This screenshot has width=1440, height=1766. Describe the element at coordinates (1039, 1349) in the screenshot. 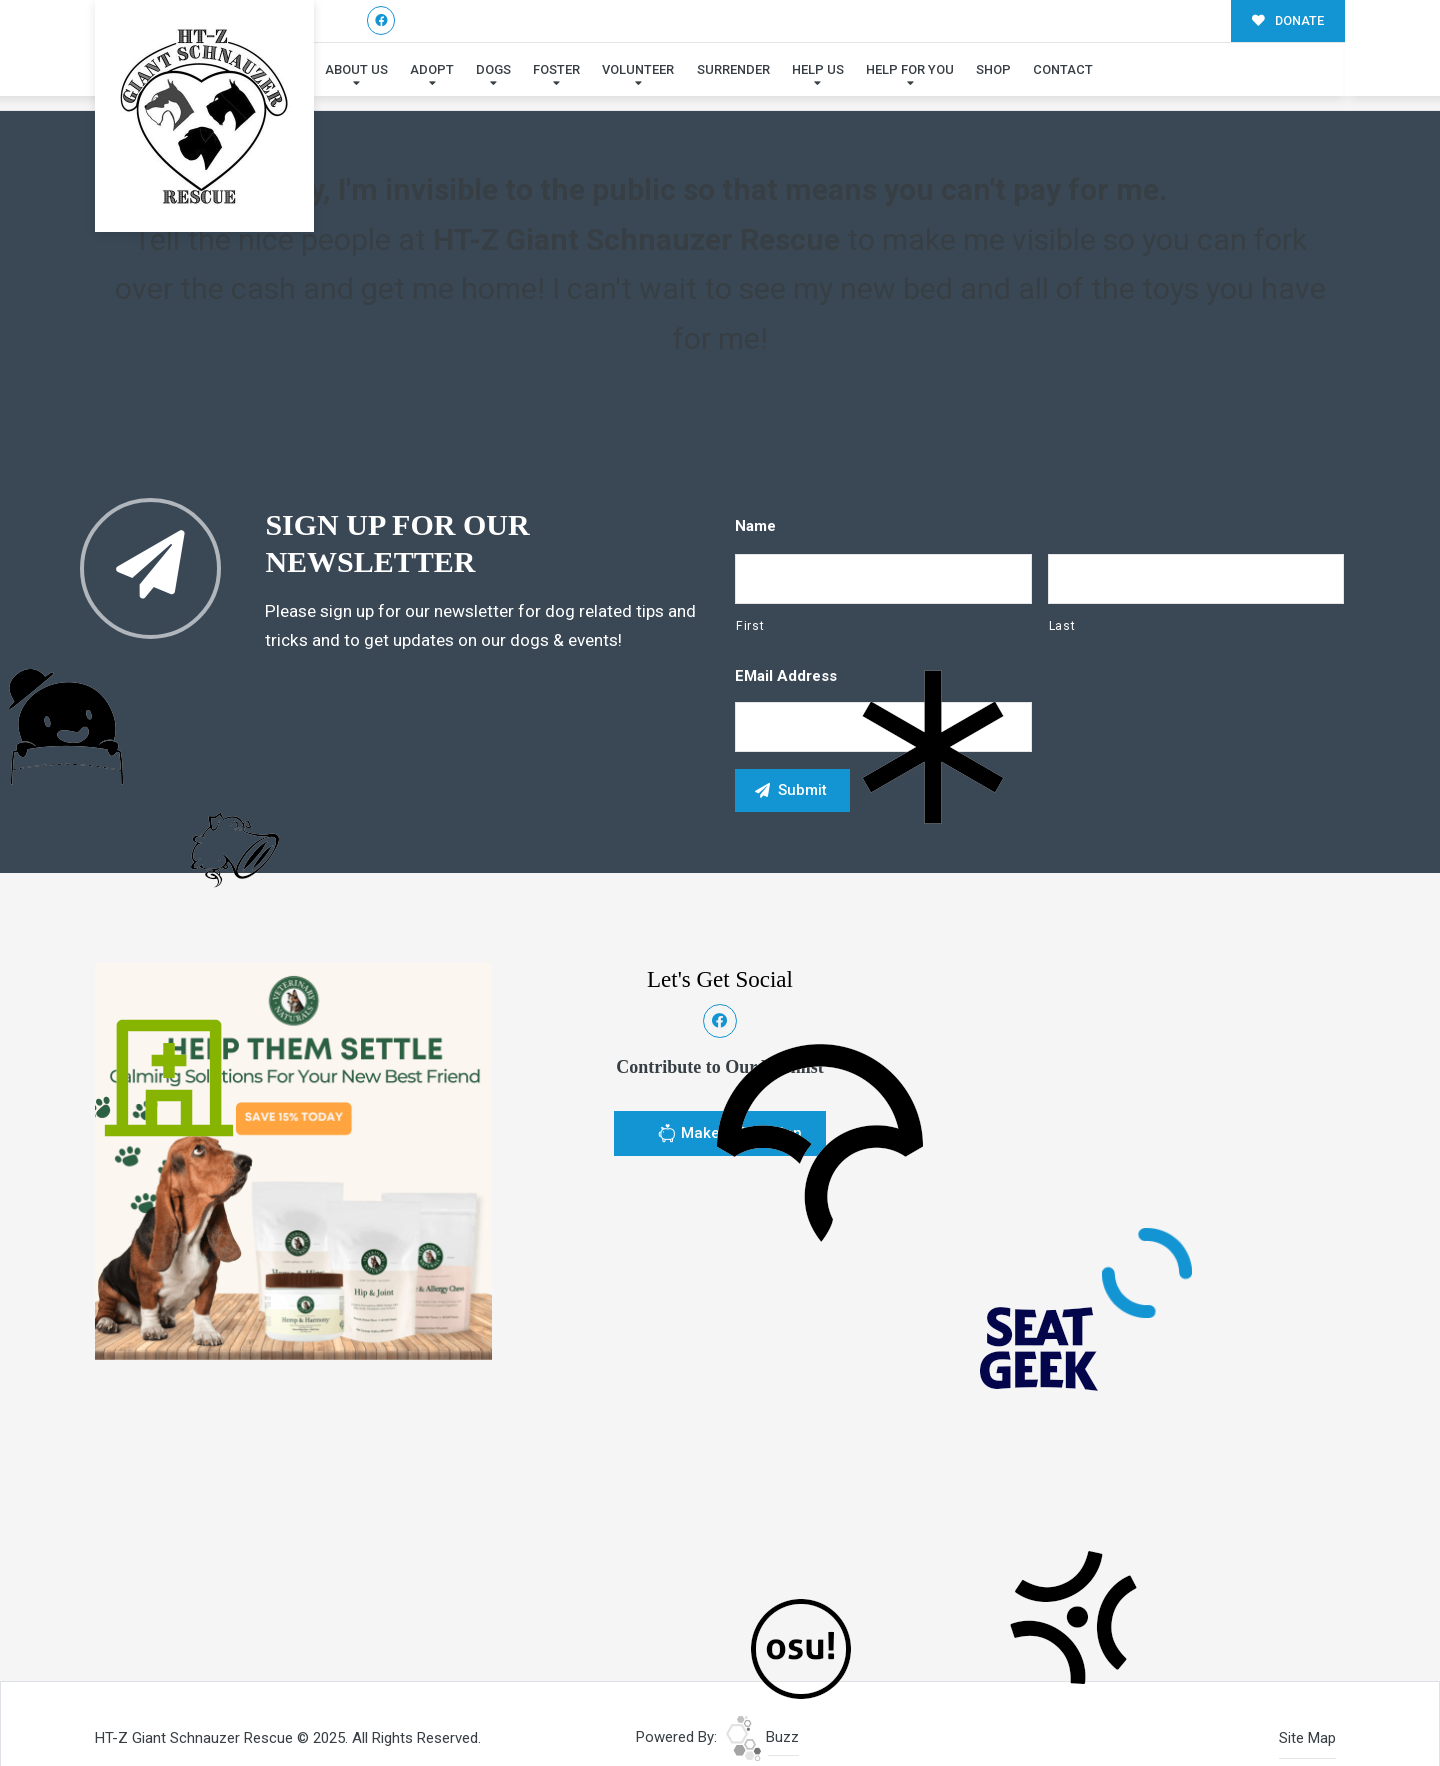

I see `open the SeatGeek app` at that location.